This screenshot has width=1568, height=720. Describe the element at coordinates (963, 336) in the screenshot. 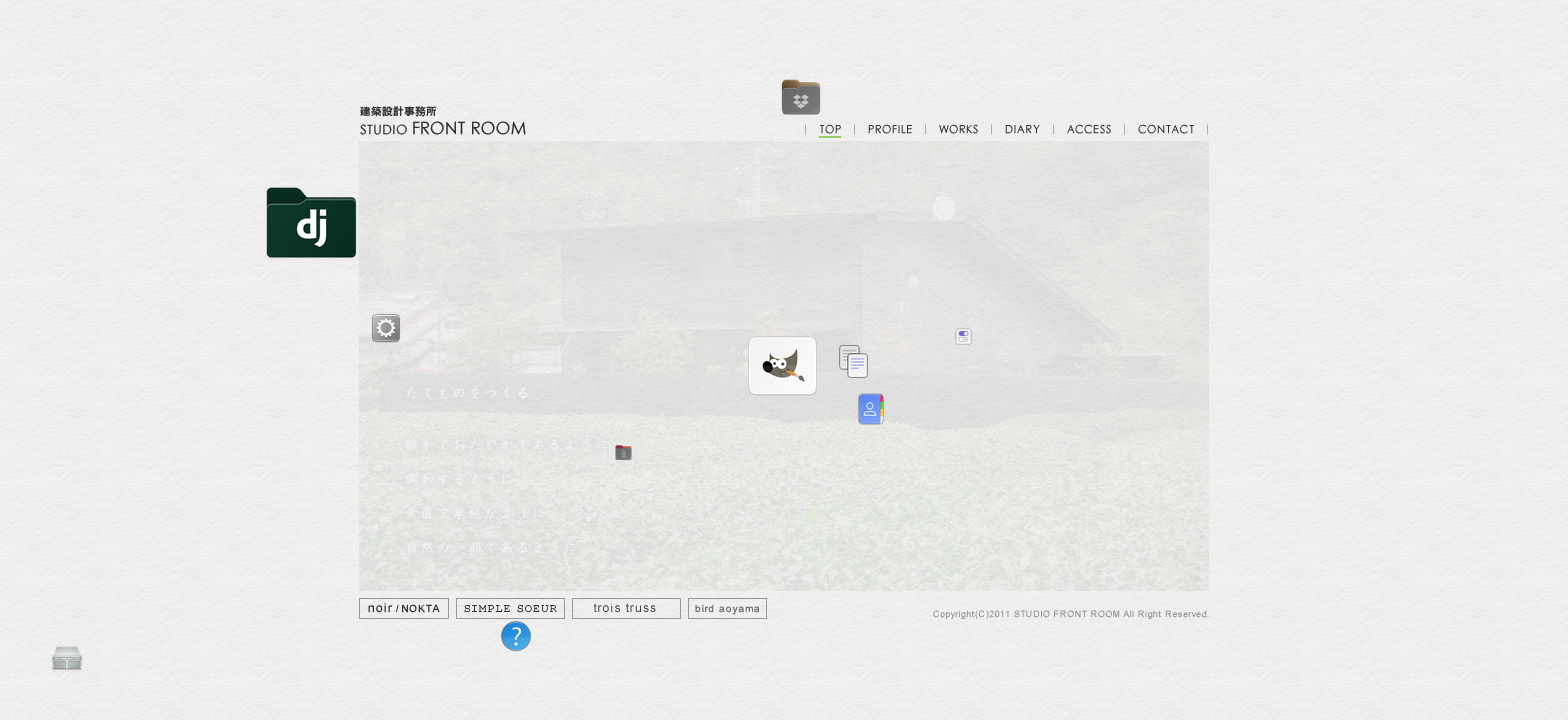

I see `open gnome tweaks to customize desktop settings` at that location.